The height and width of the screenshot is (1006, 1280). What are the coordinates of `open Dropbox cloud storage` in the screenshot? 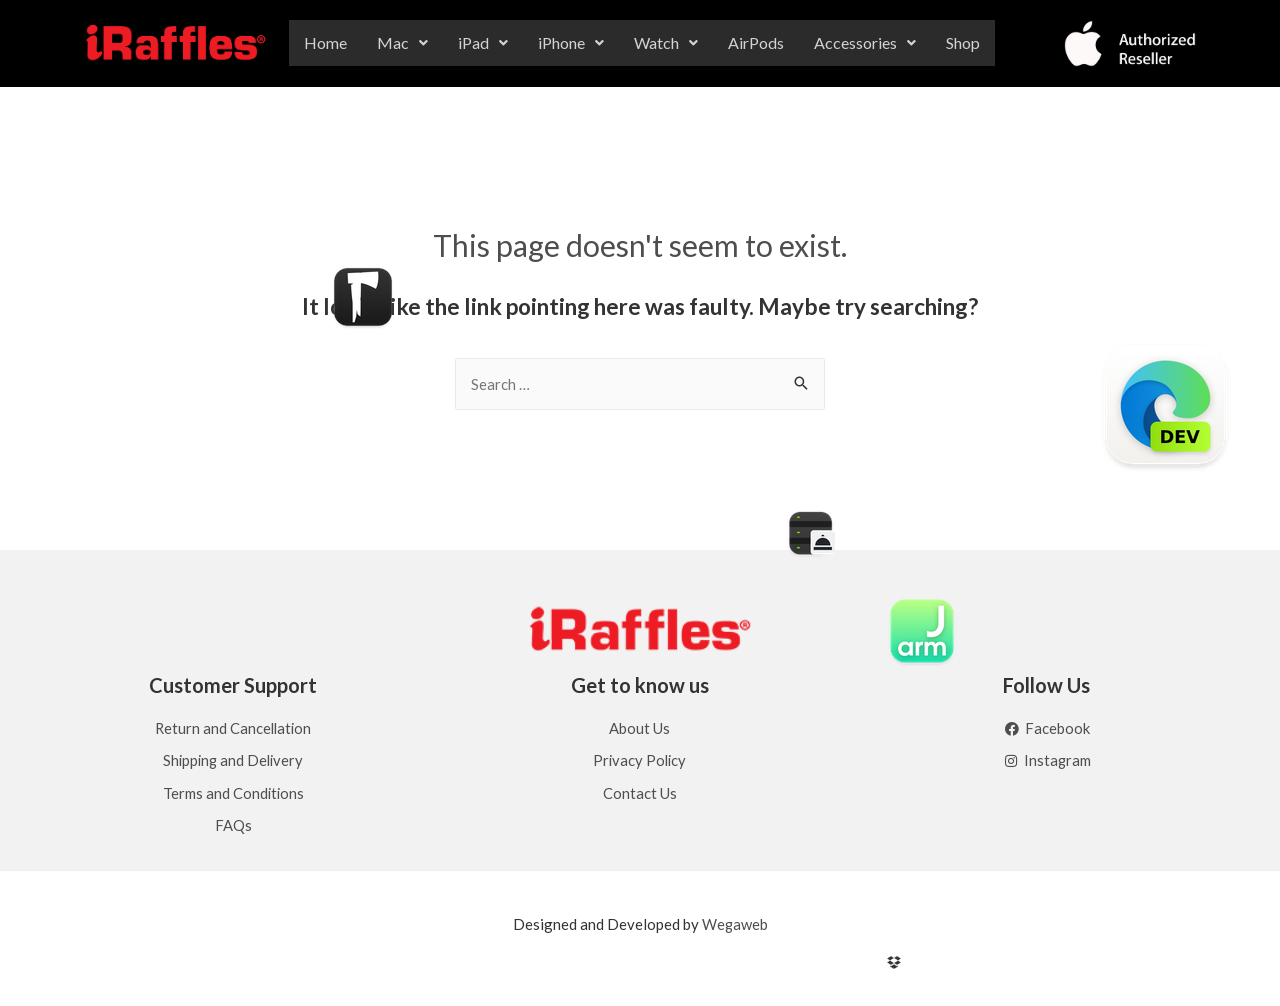 It's located at (894, 963).